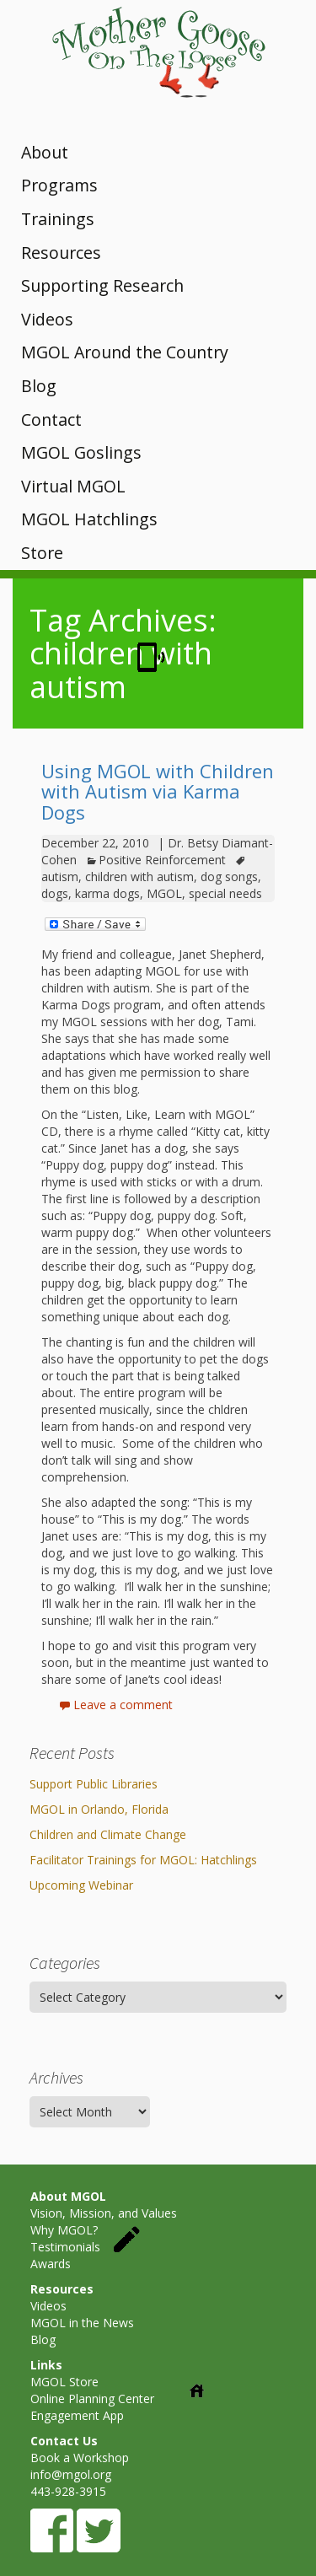 Image resolution: width=316 pixels, height=2576 pixels. What do you see at coordinates (151, 657) in the screenshot?
I see `incoming call or notification on mobile device` at bounding box center [151, 657].